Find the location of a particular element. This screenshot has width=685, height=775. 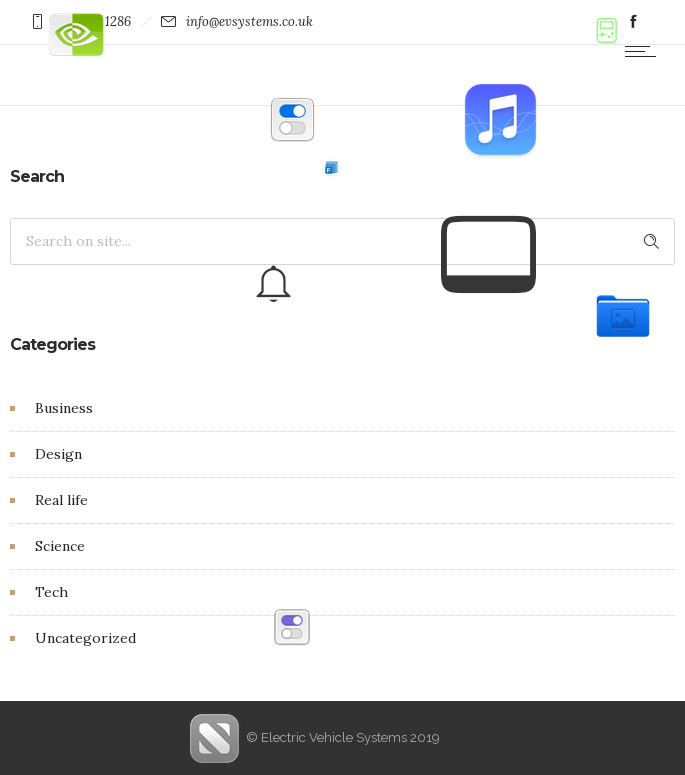

open the apple news app is located at coordinates (214, 738).